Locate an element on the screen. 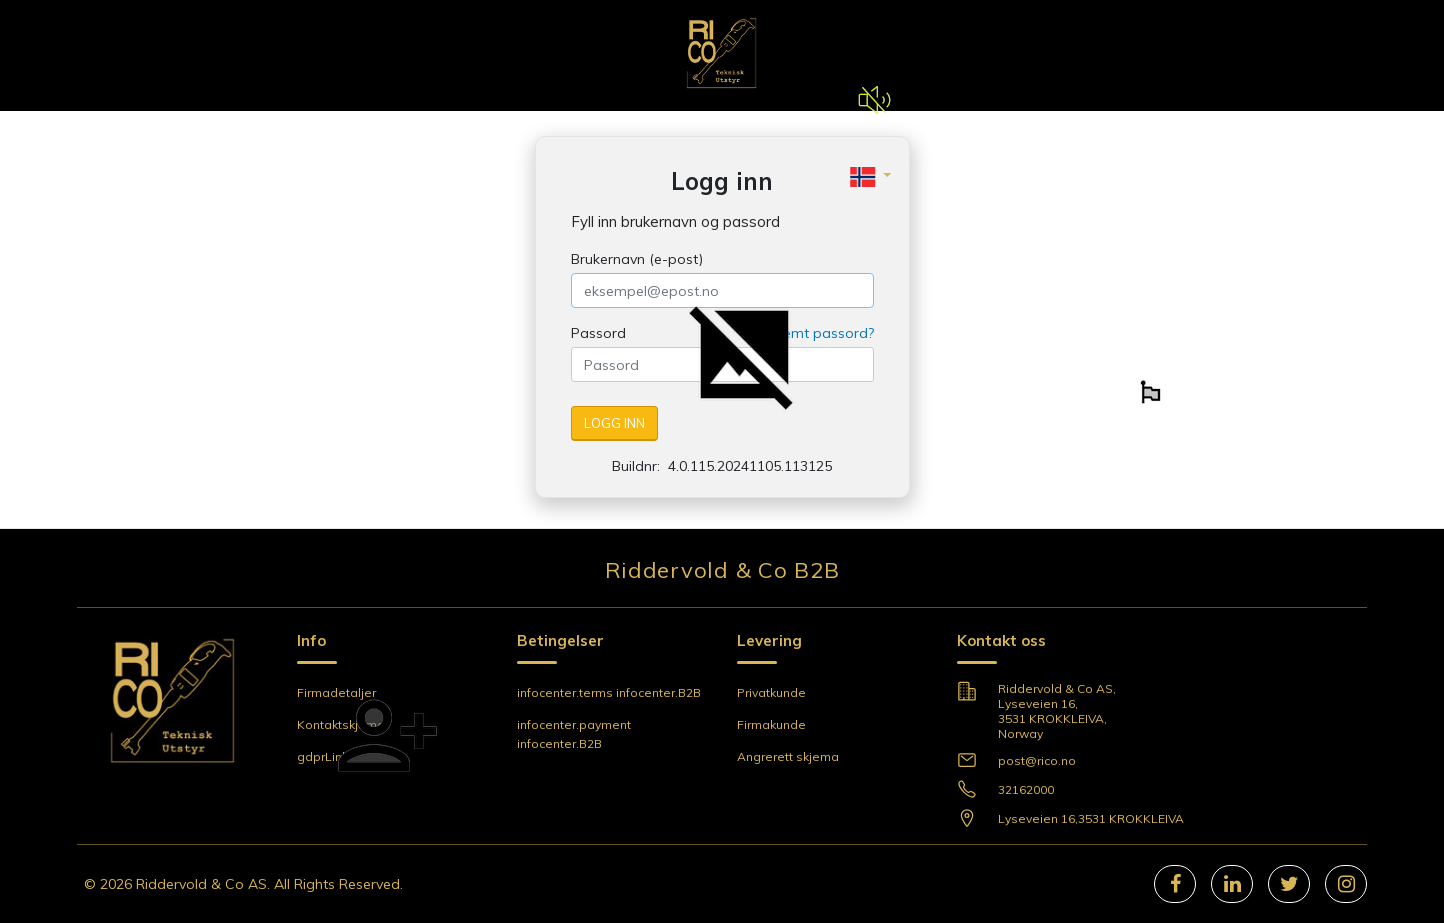 This screenshot has width=1444, height=923. mute audio or sound is located at coordinates (874, 100).